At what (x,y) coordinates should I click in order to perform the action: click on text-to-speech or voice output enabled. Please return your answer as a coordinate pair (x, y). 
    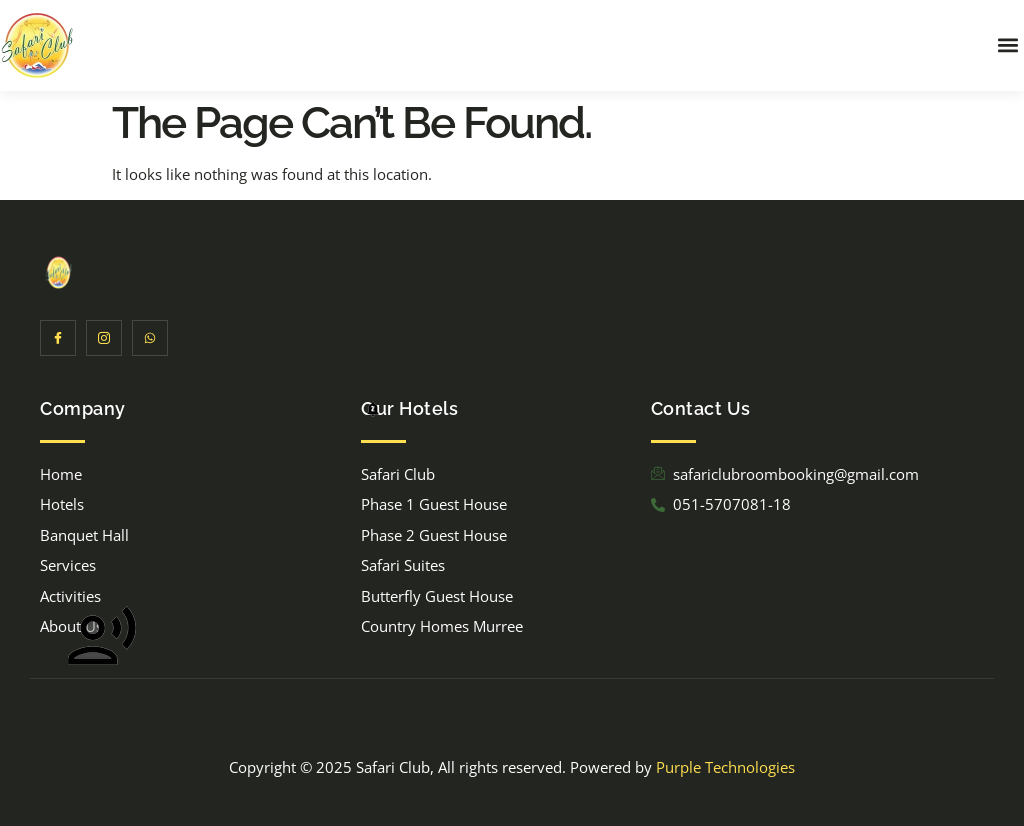
    Looking at the image, I should click on (102, 637).